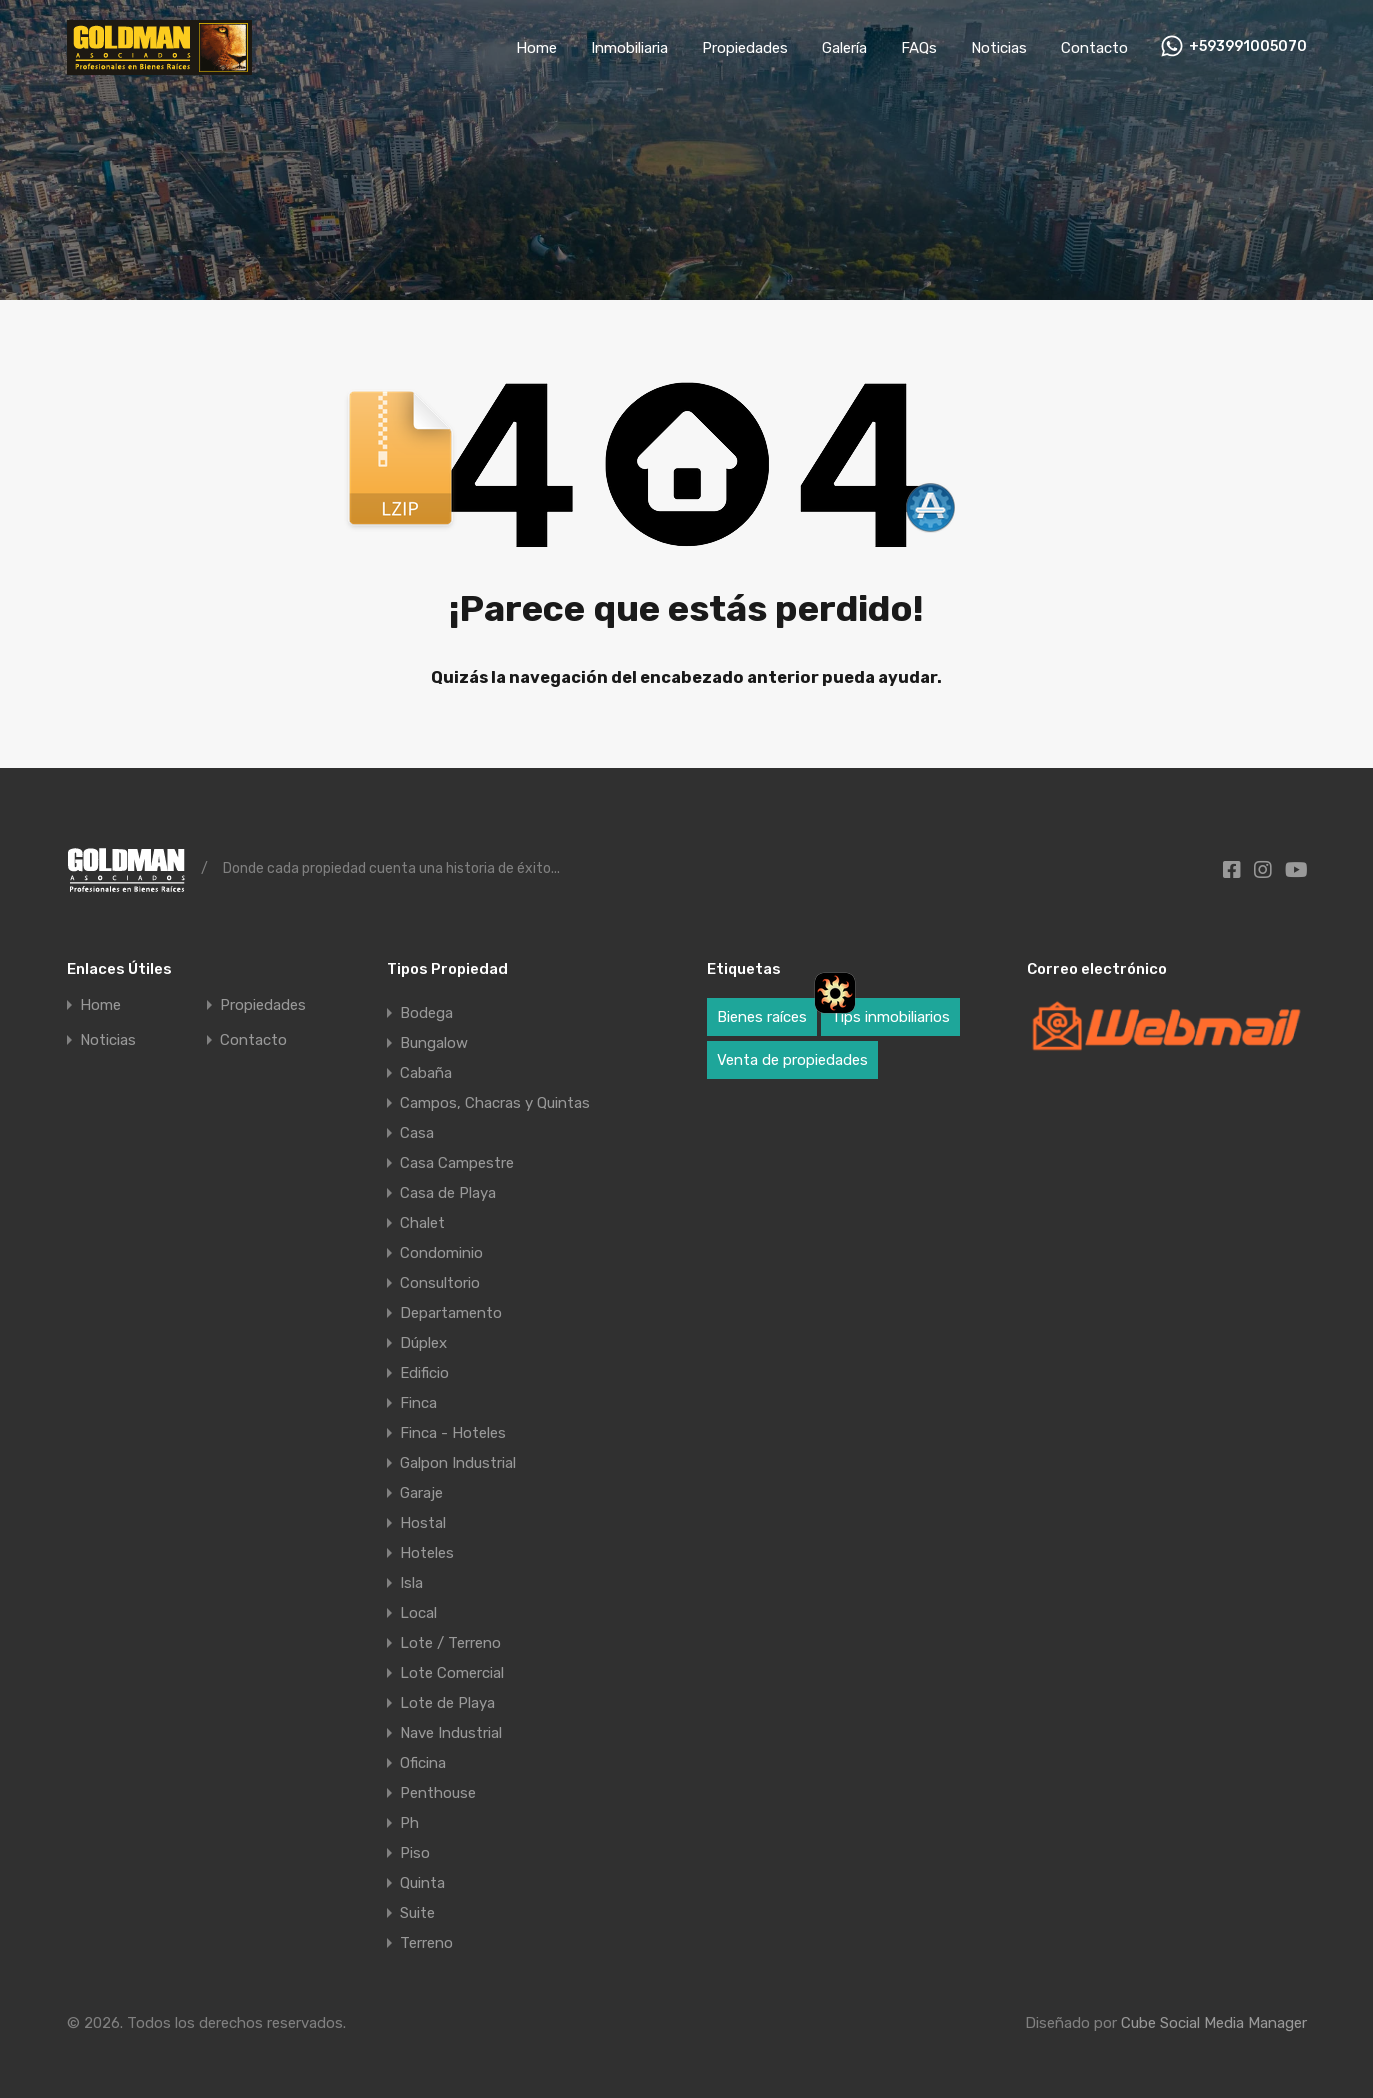  Describe the element at coordinates (835, 993) in the screenshot. I see `launch Hearts of Iron 4 strategy game` at that location.